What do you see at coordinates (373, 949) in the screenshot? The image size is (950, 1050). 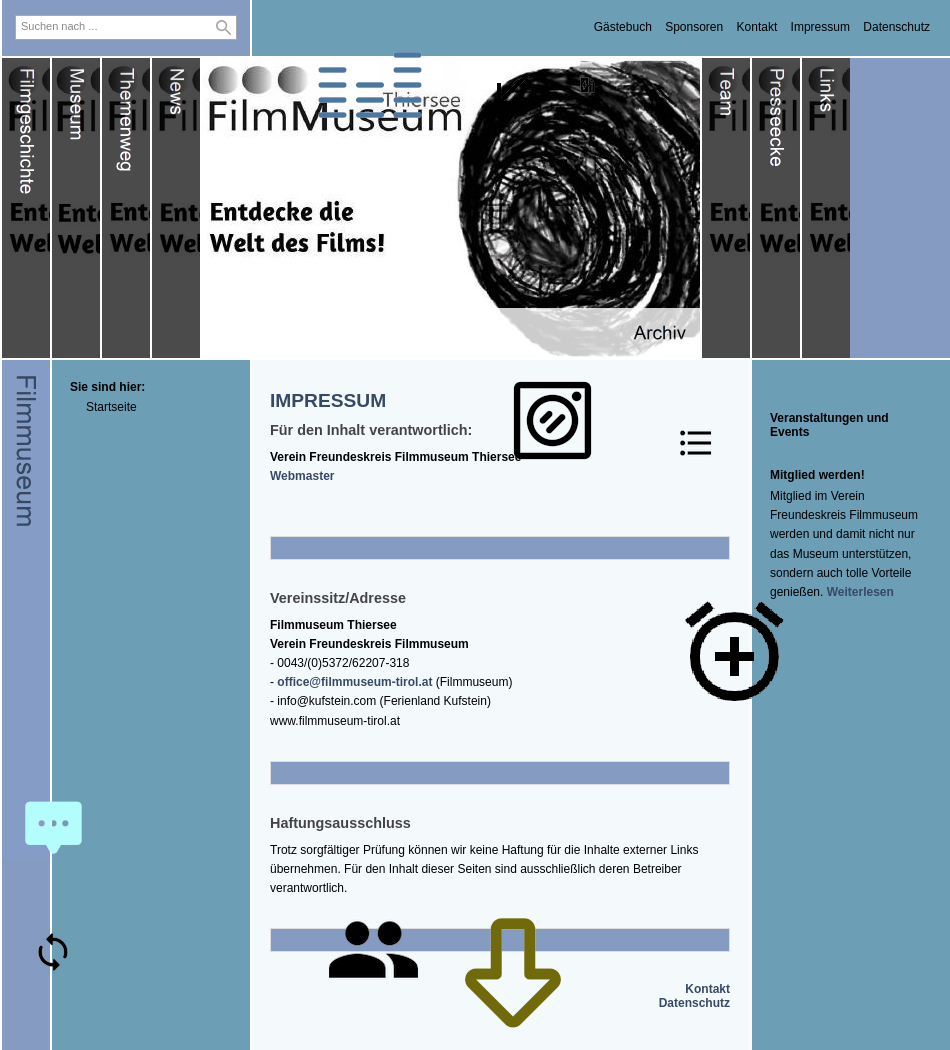 I see `view contacts or people list` at bounding box center [373, 949].